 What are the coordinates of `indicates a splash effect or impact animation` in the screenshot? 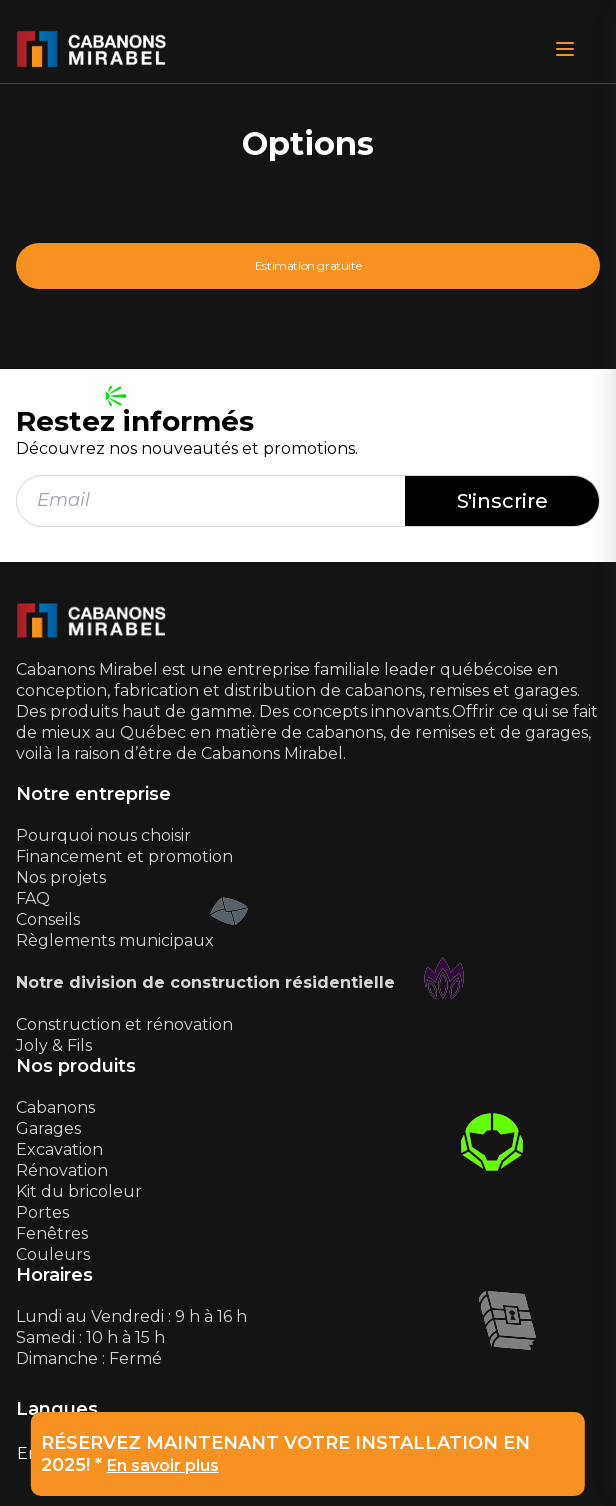 It's located at (116, 396).